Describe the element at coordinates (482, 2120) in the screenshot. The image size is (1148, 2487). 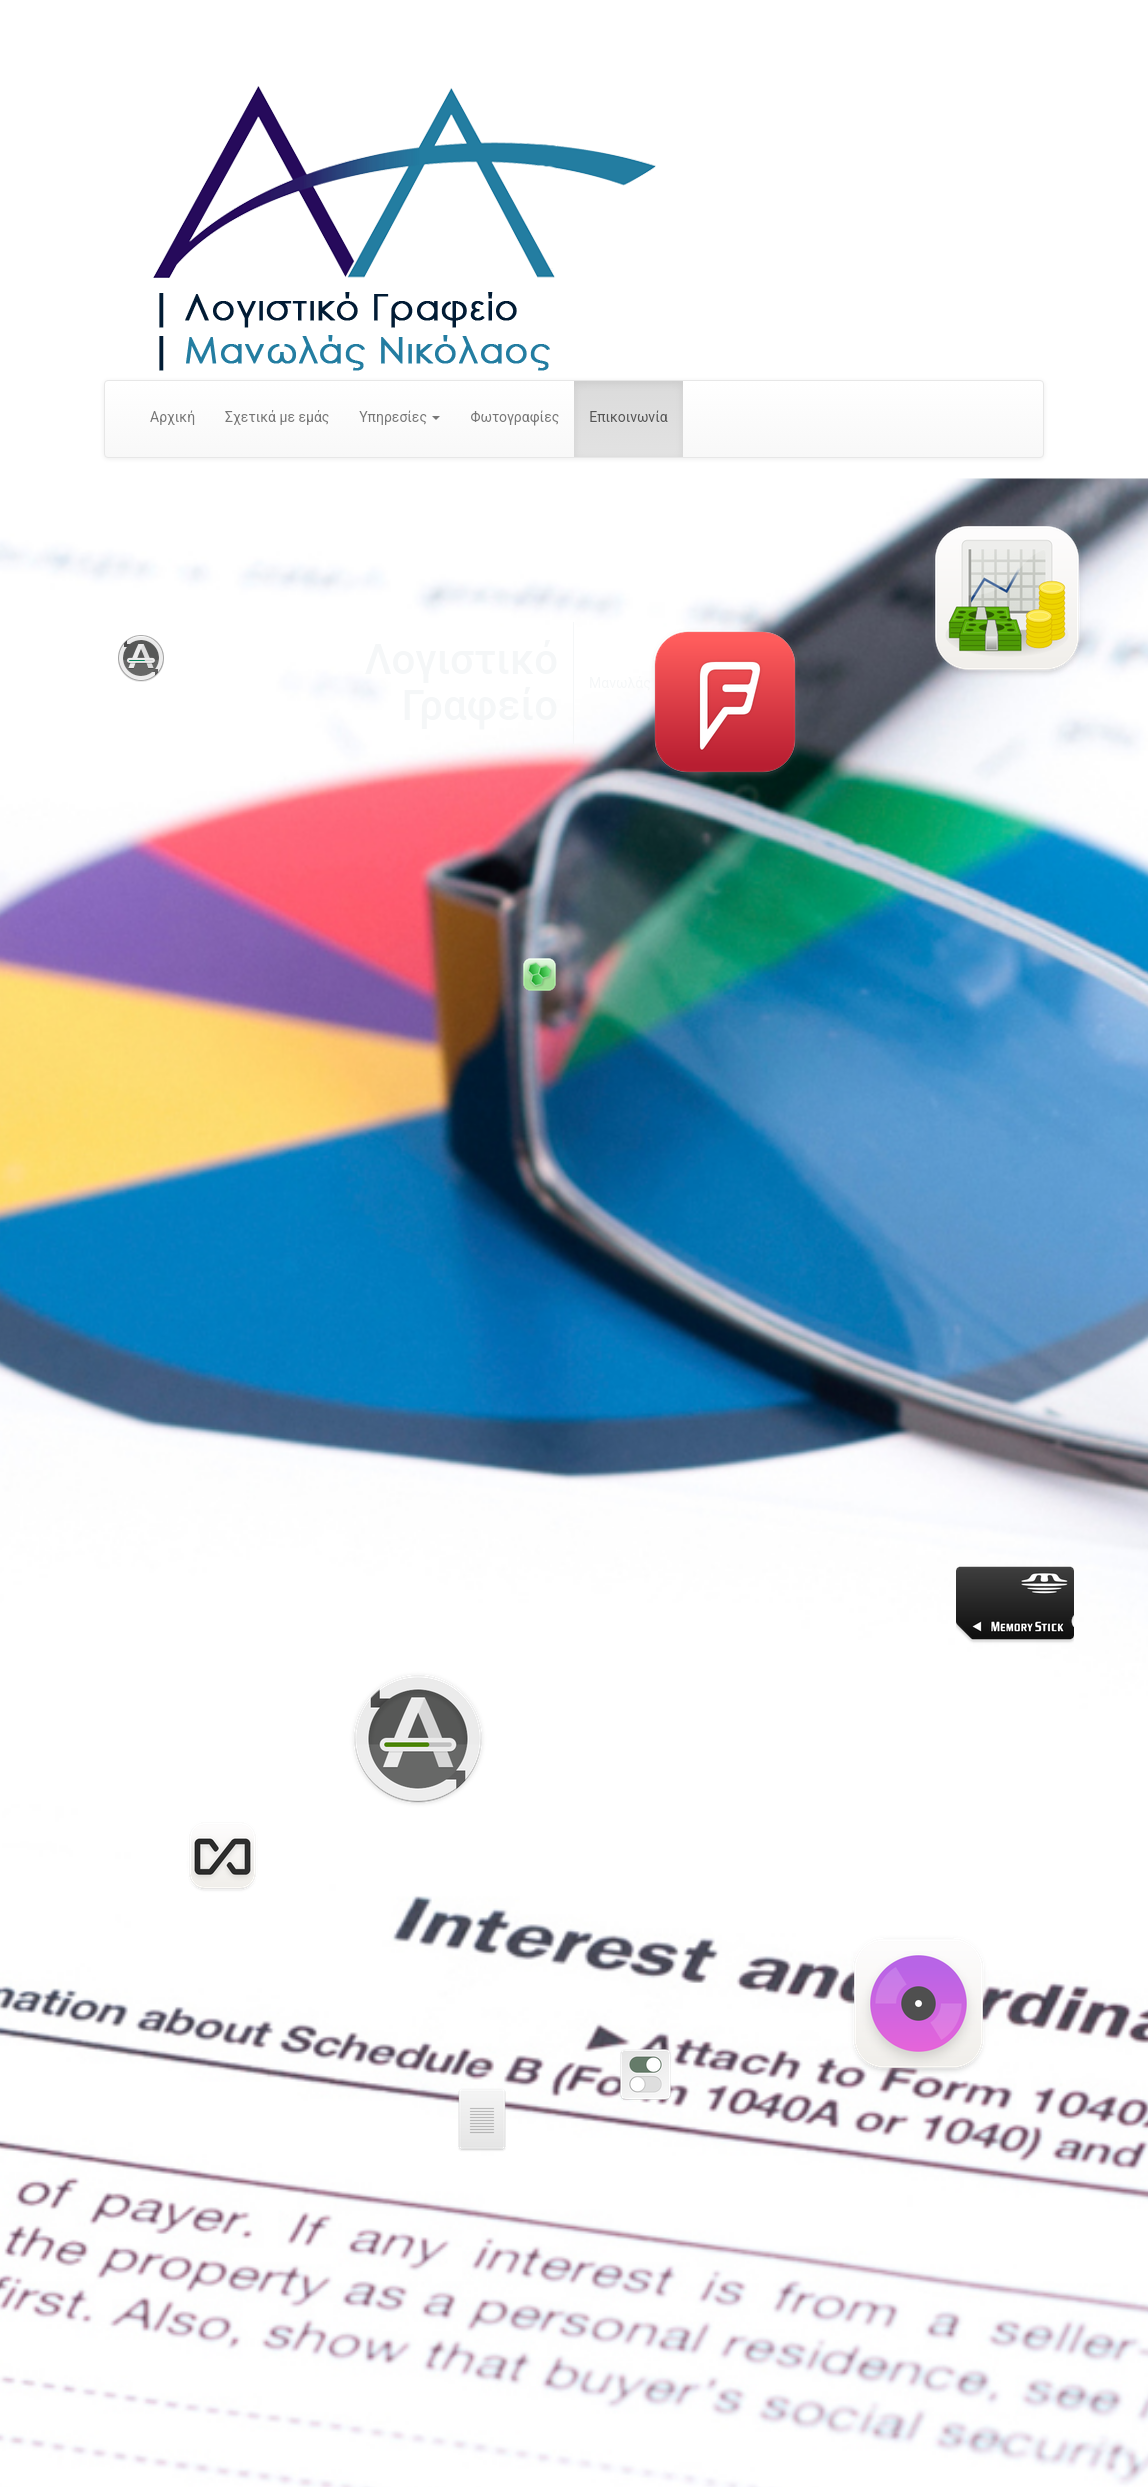
I see `open a text template file` at that location.